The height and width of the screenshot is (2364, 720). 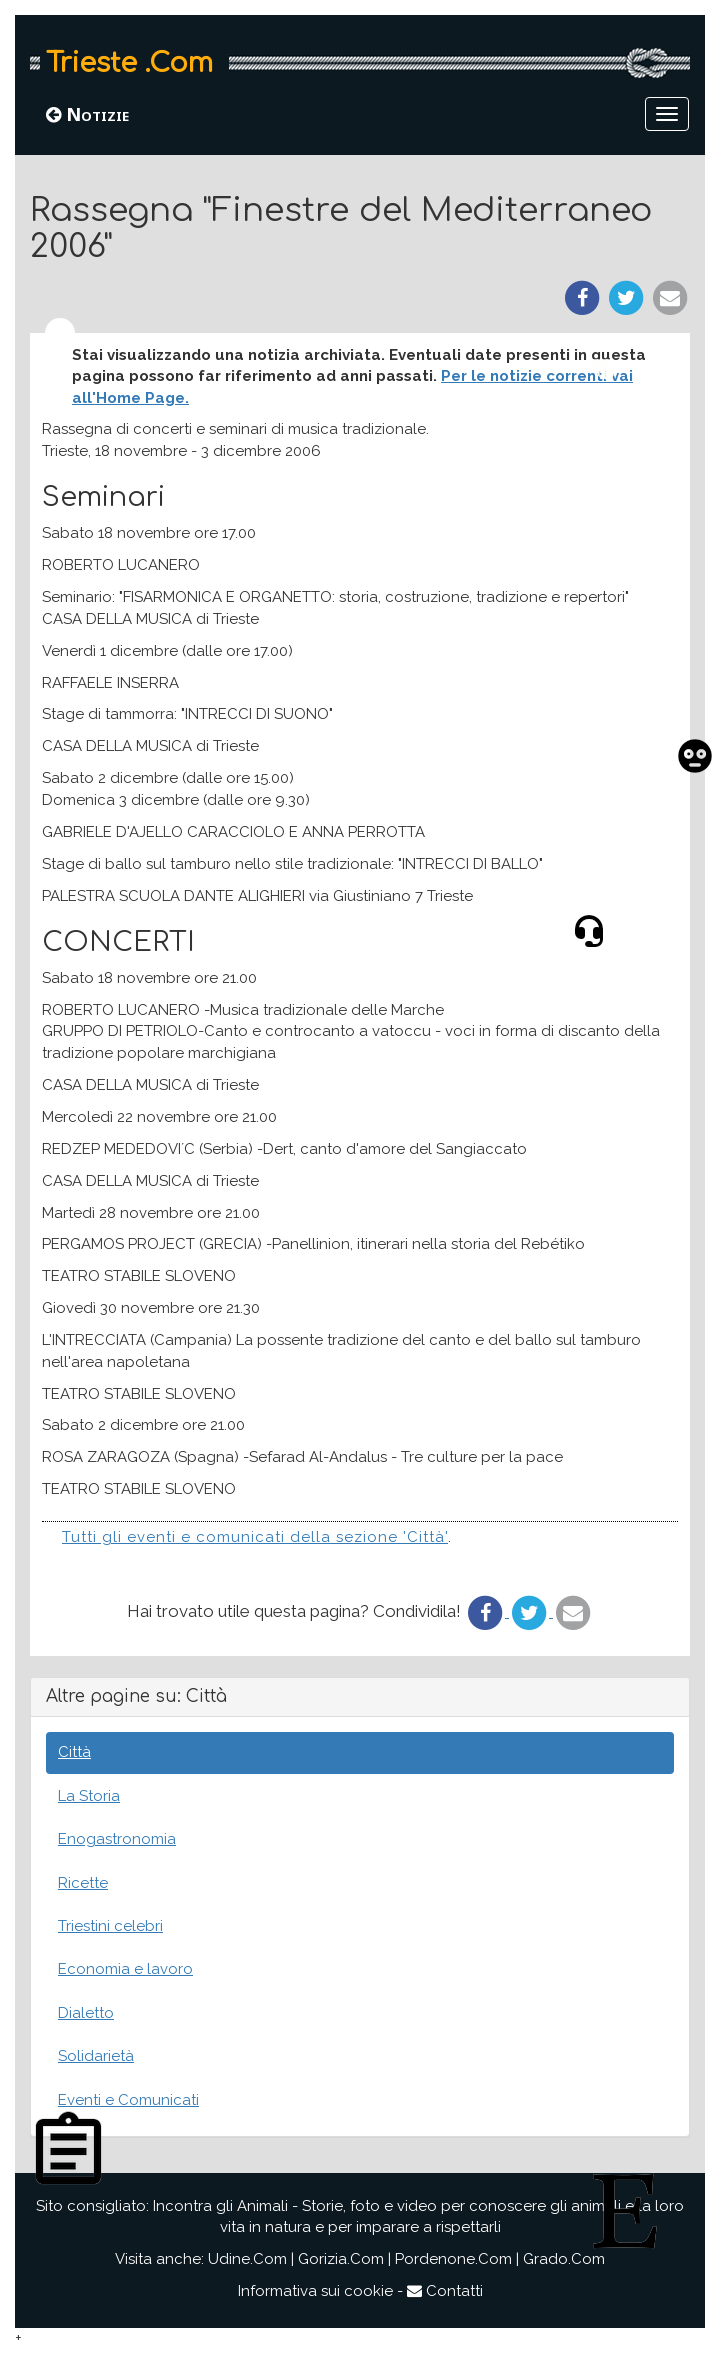 I want to click on react with embarrassment or surprise, so click(x=695, y=756).